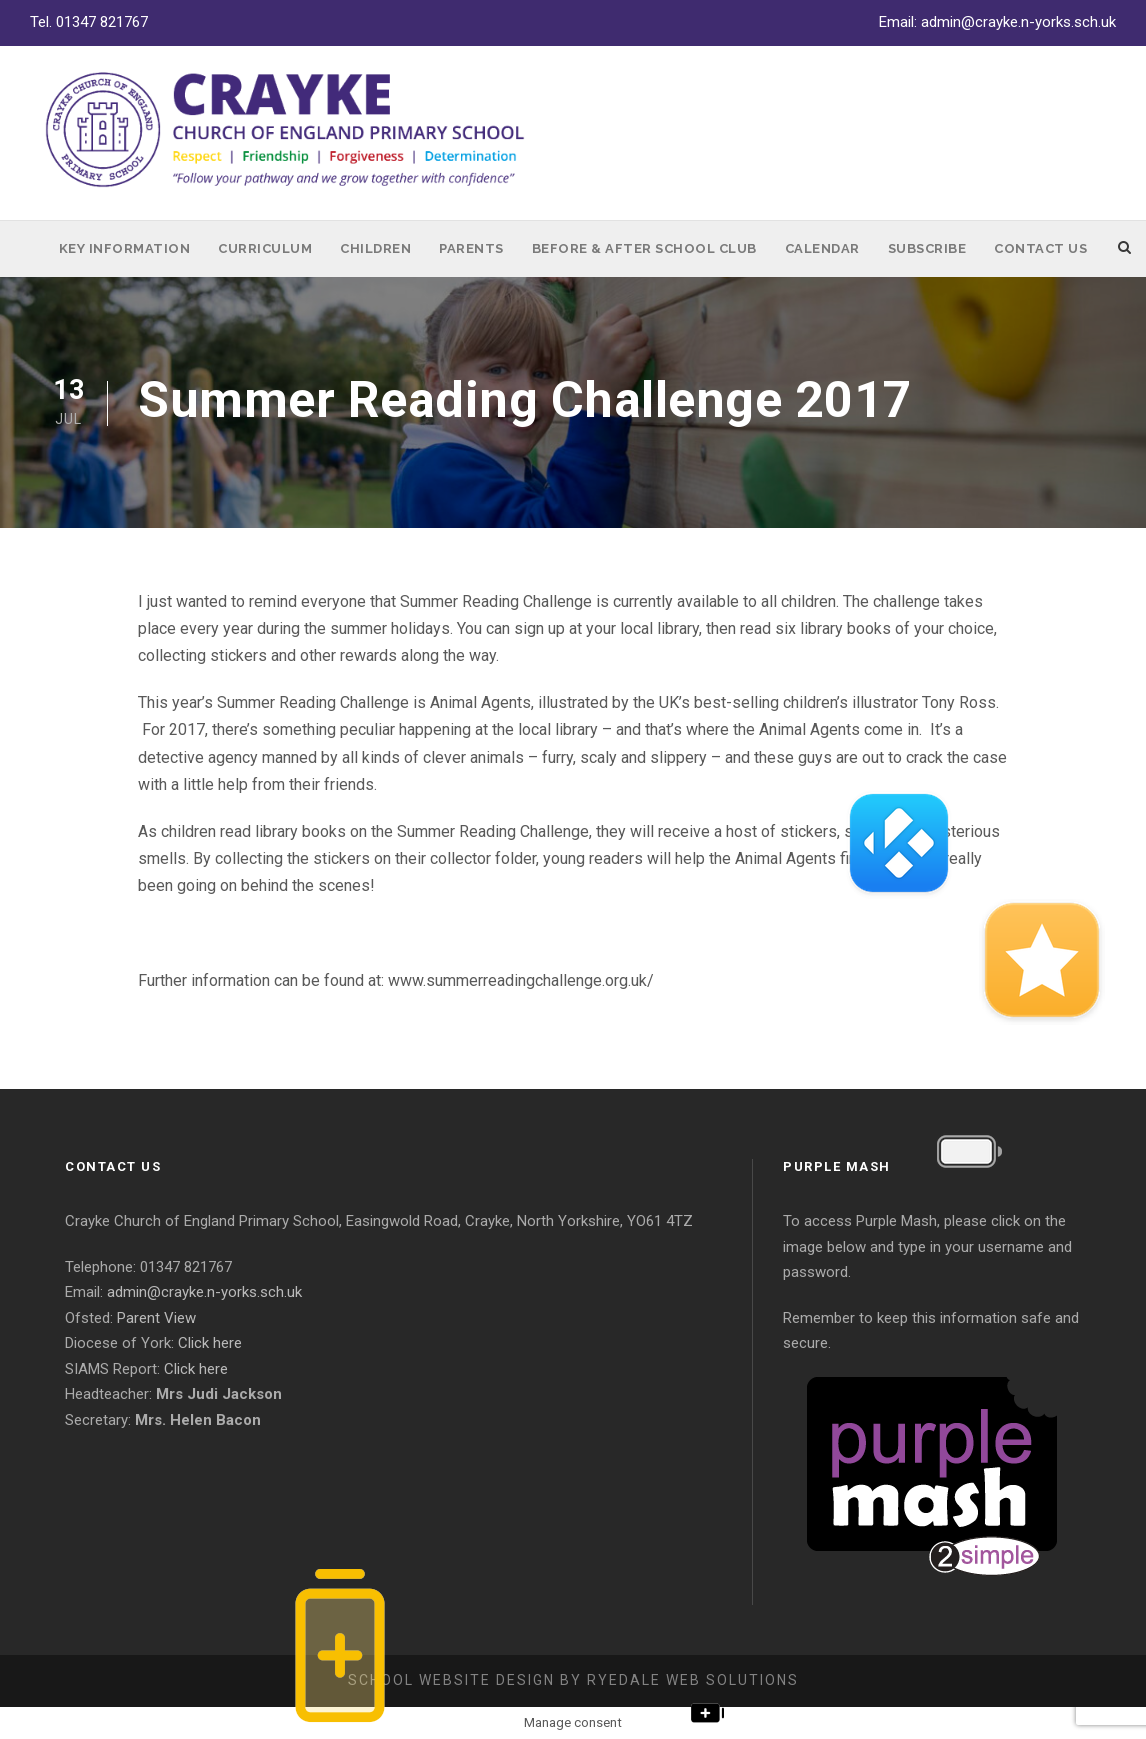 The image size is (1146, 1739). I want to click on open kodi media center, so click(899, 843).